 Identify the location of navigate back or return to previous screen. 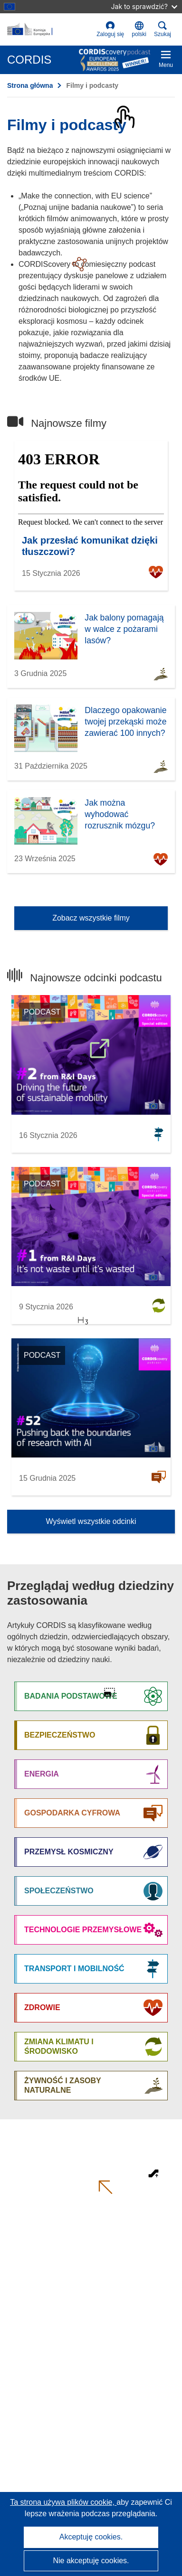
(105, 2187).